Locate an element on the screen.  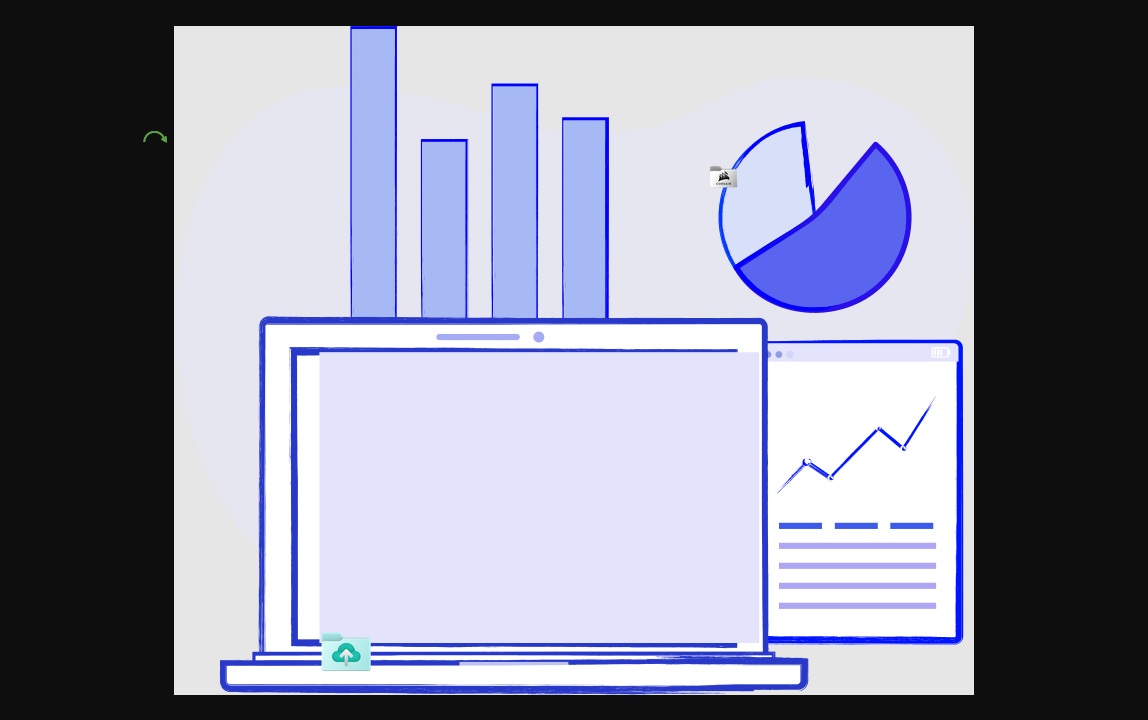
redo the last undone action is located at coordinates (154, 136).